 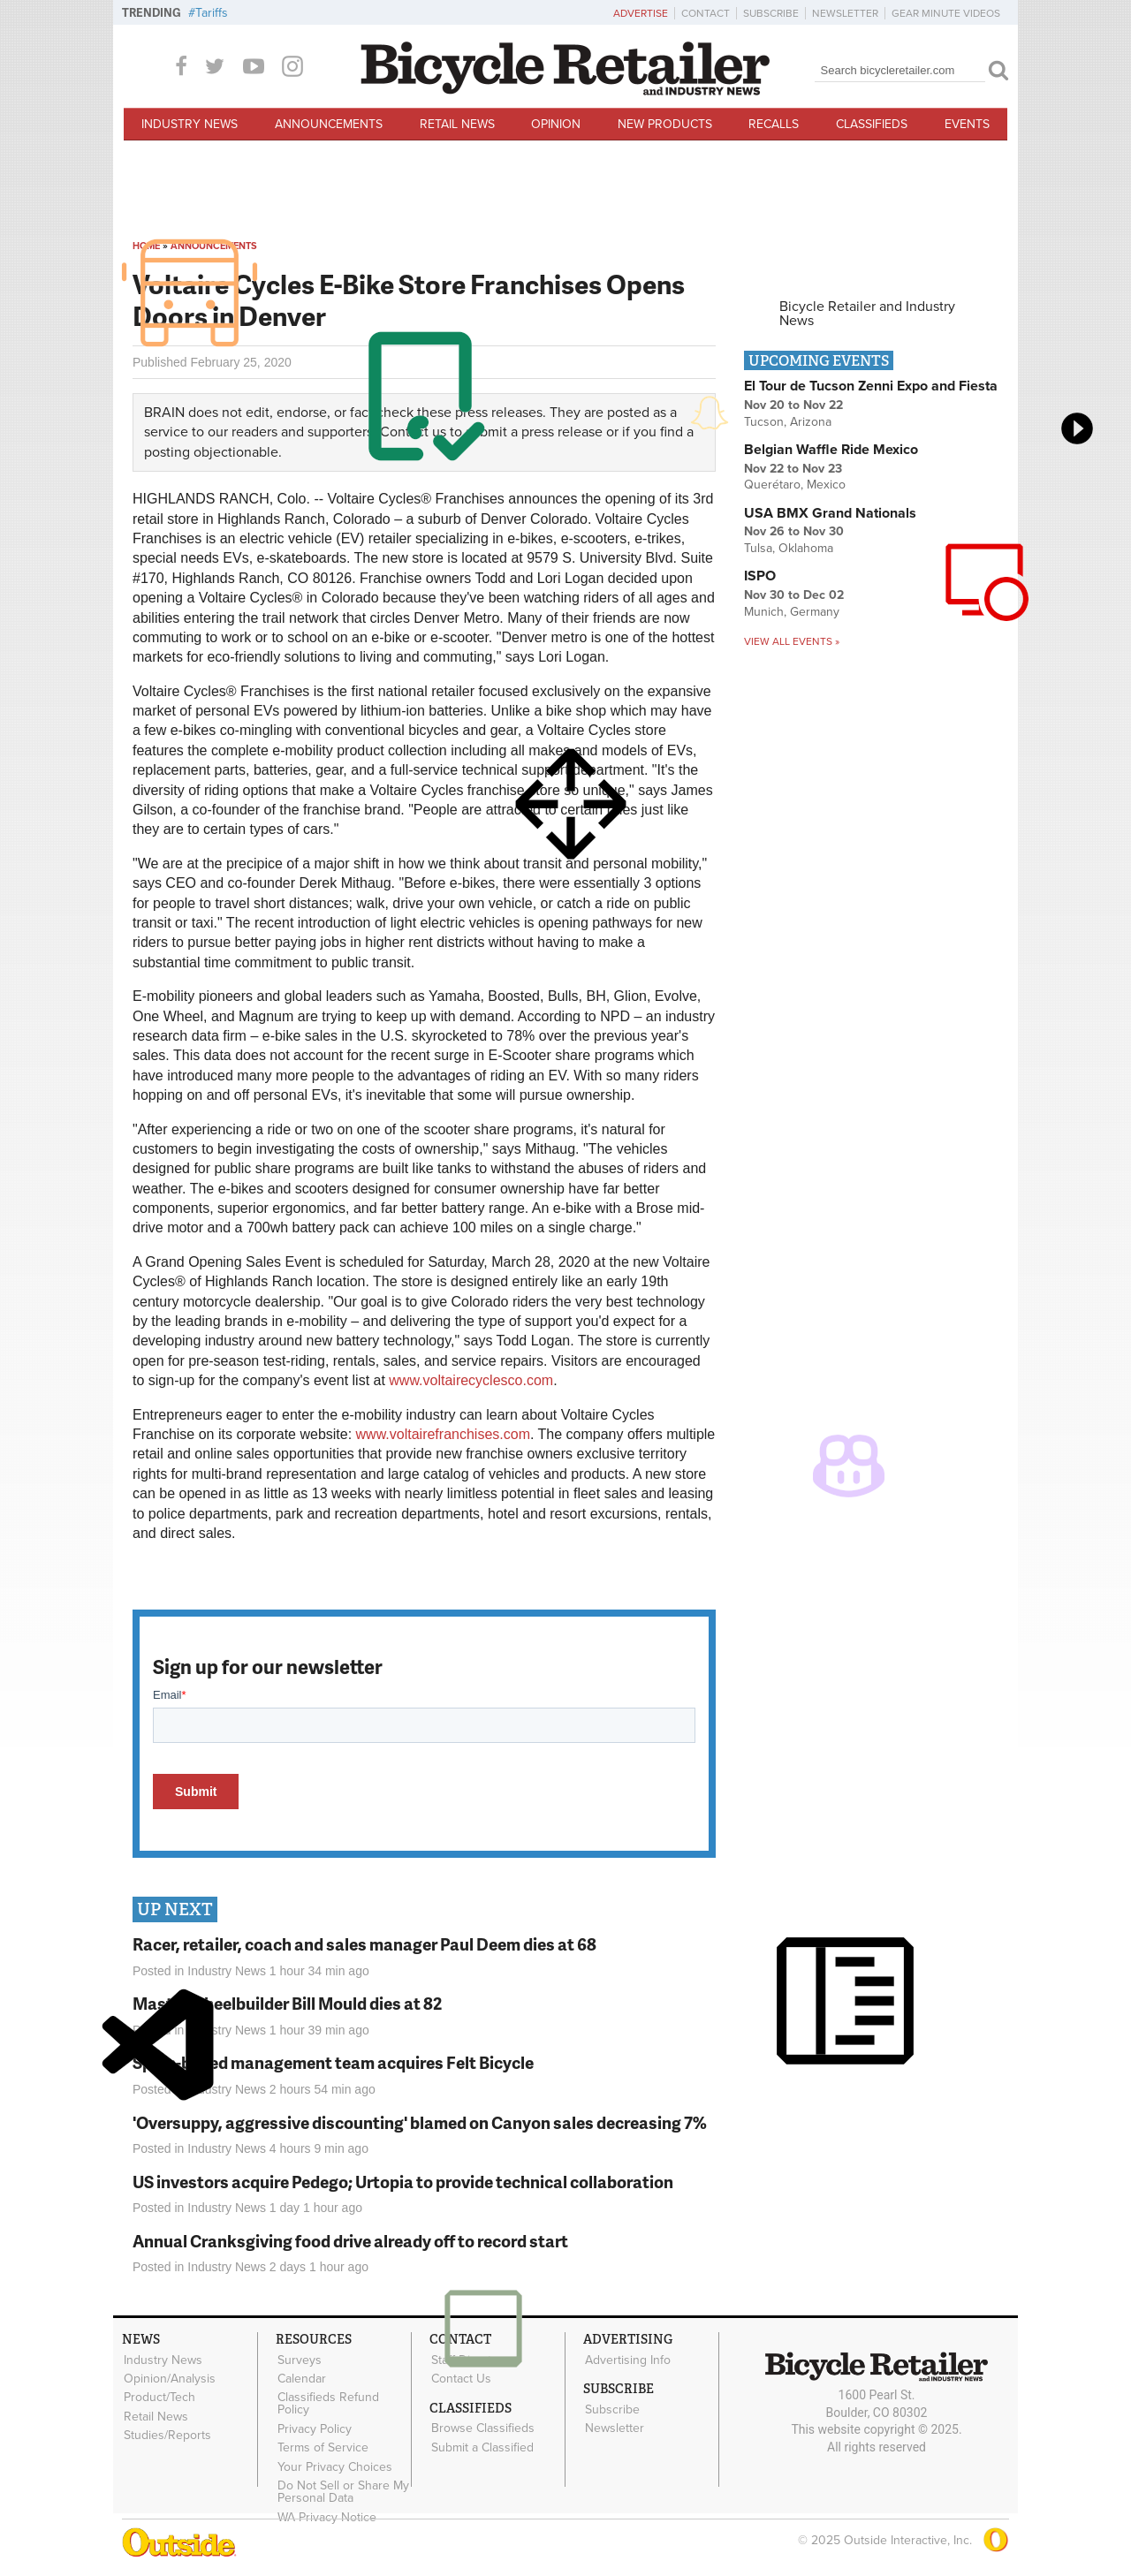 What do you see at coordinates (848, 1466) in the screenshot?
I see `access GitHub Copilot AI assistant` at bounding box center [848, 1466].